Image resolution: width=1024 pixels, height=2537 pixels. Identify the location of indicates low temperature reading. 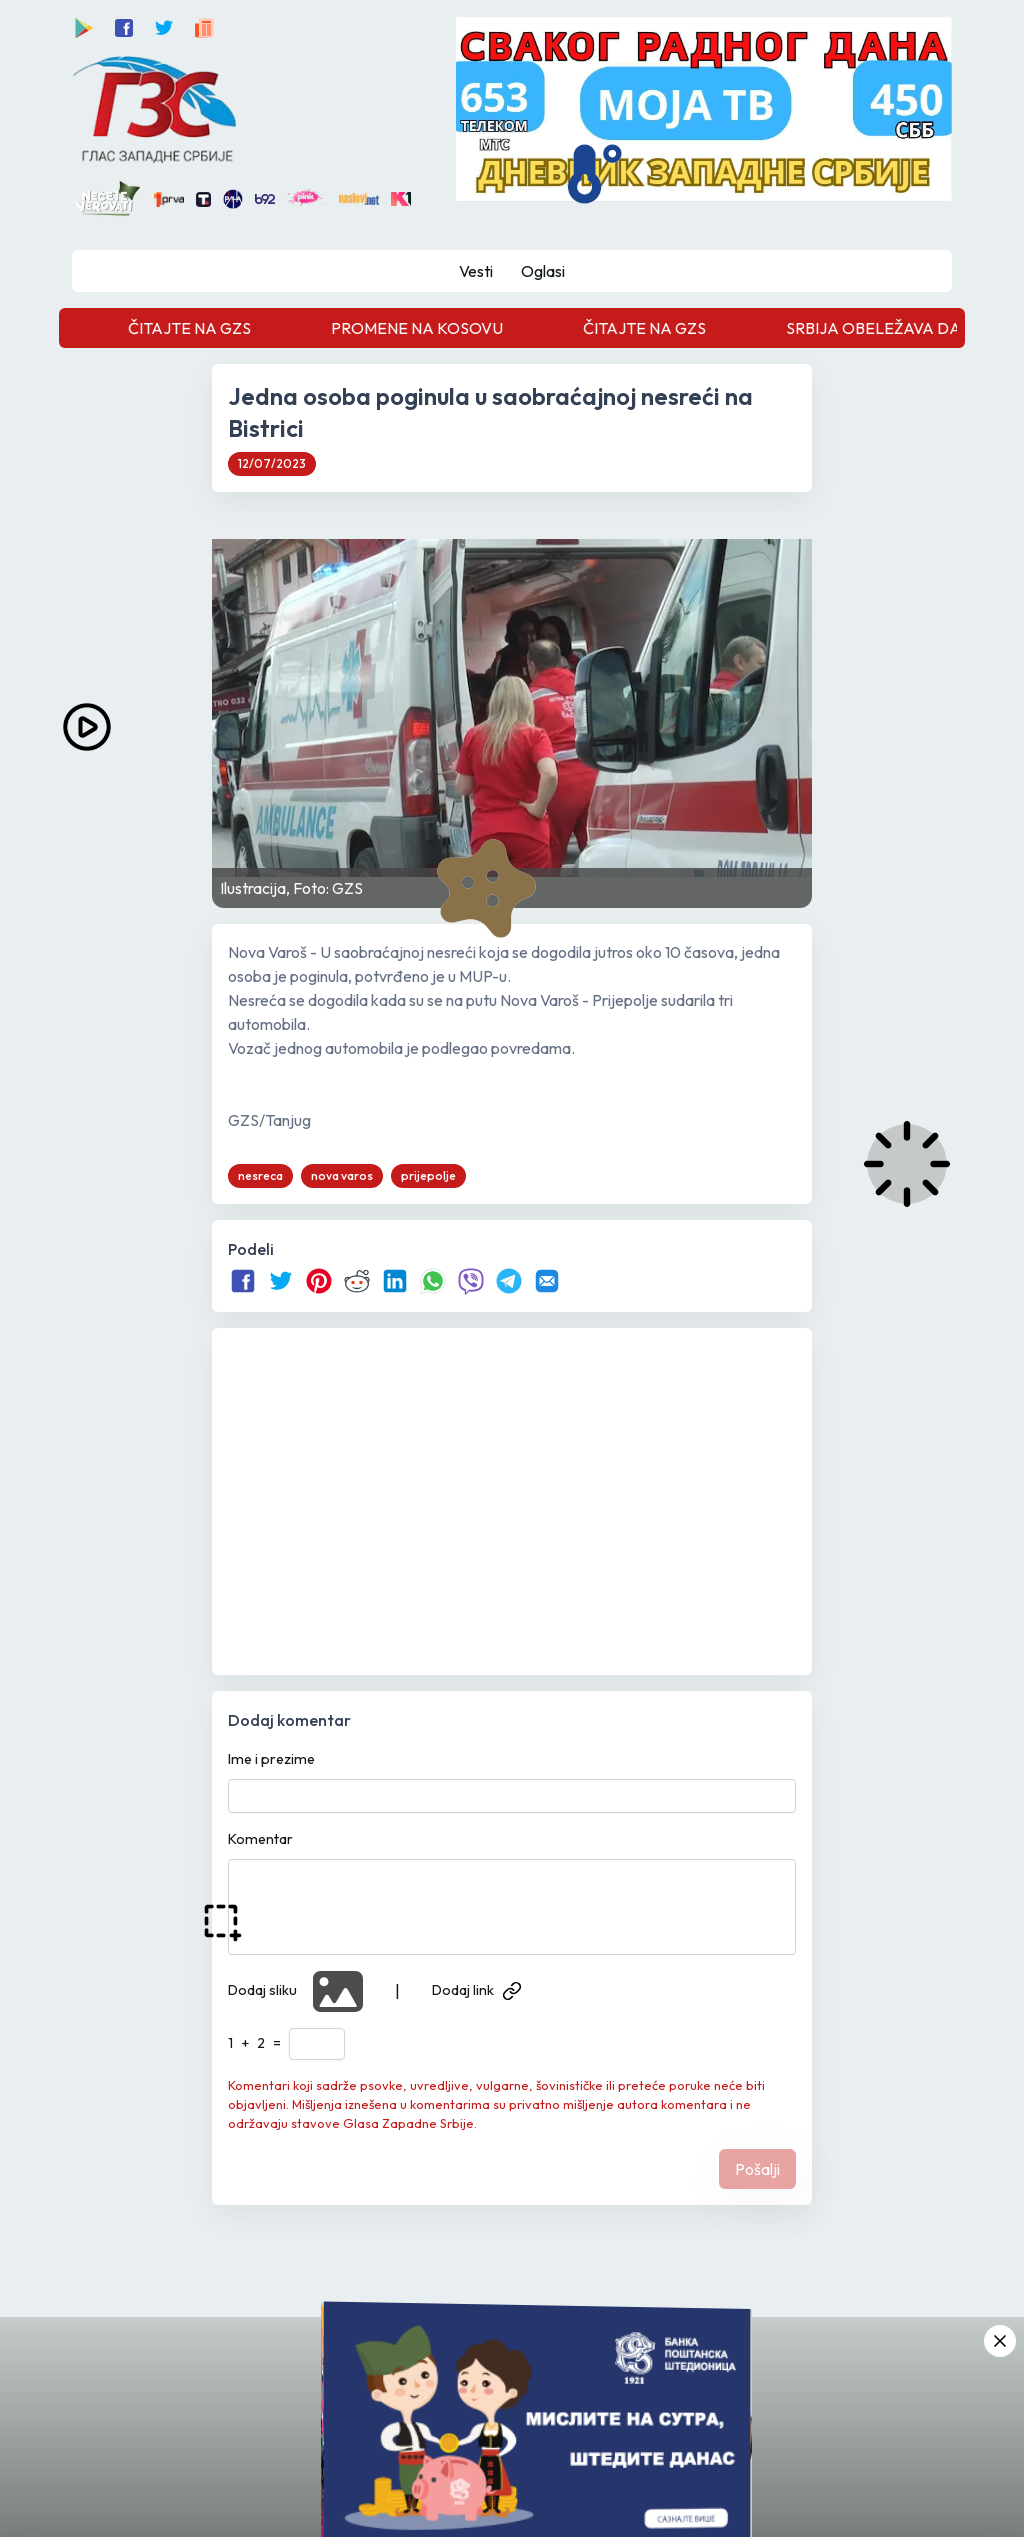
(592, 174).